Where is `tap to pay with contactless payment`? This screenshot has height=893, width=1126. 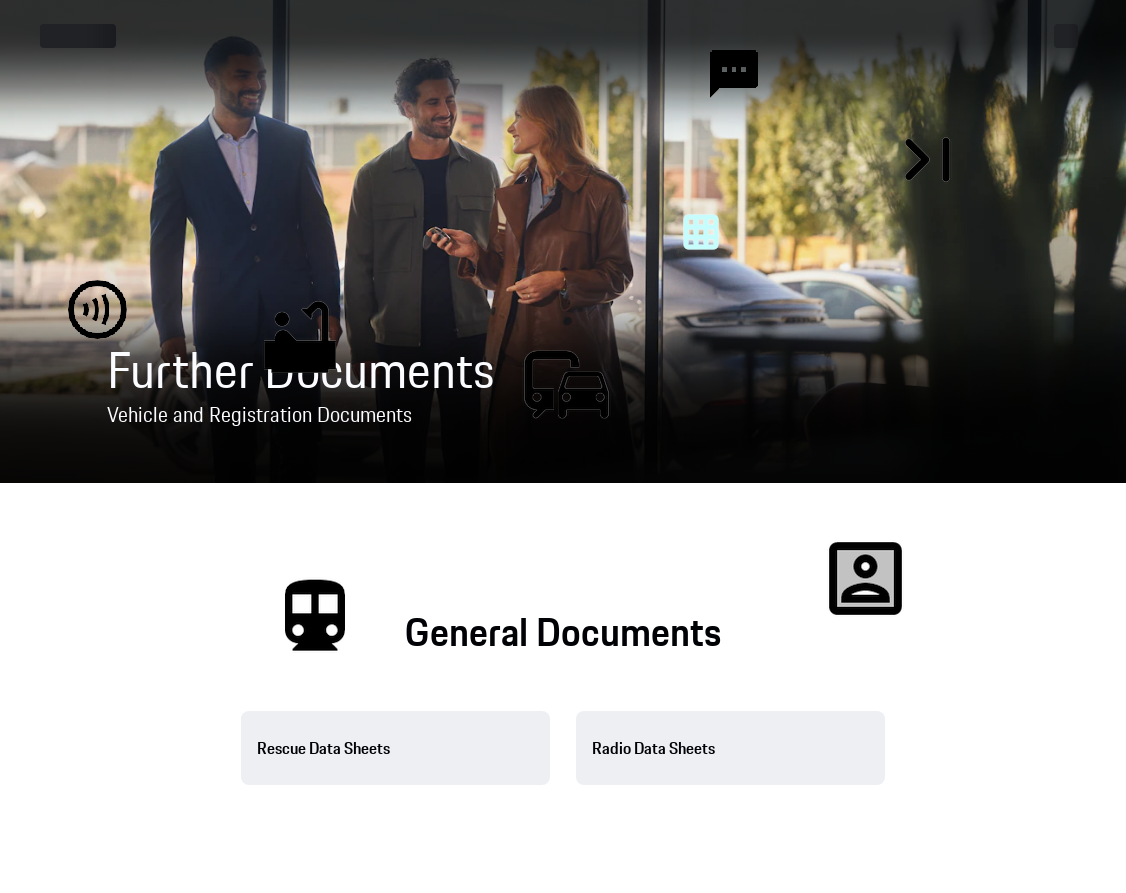
tap to pay with contactless payment is located at coordinates (97, 309).